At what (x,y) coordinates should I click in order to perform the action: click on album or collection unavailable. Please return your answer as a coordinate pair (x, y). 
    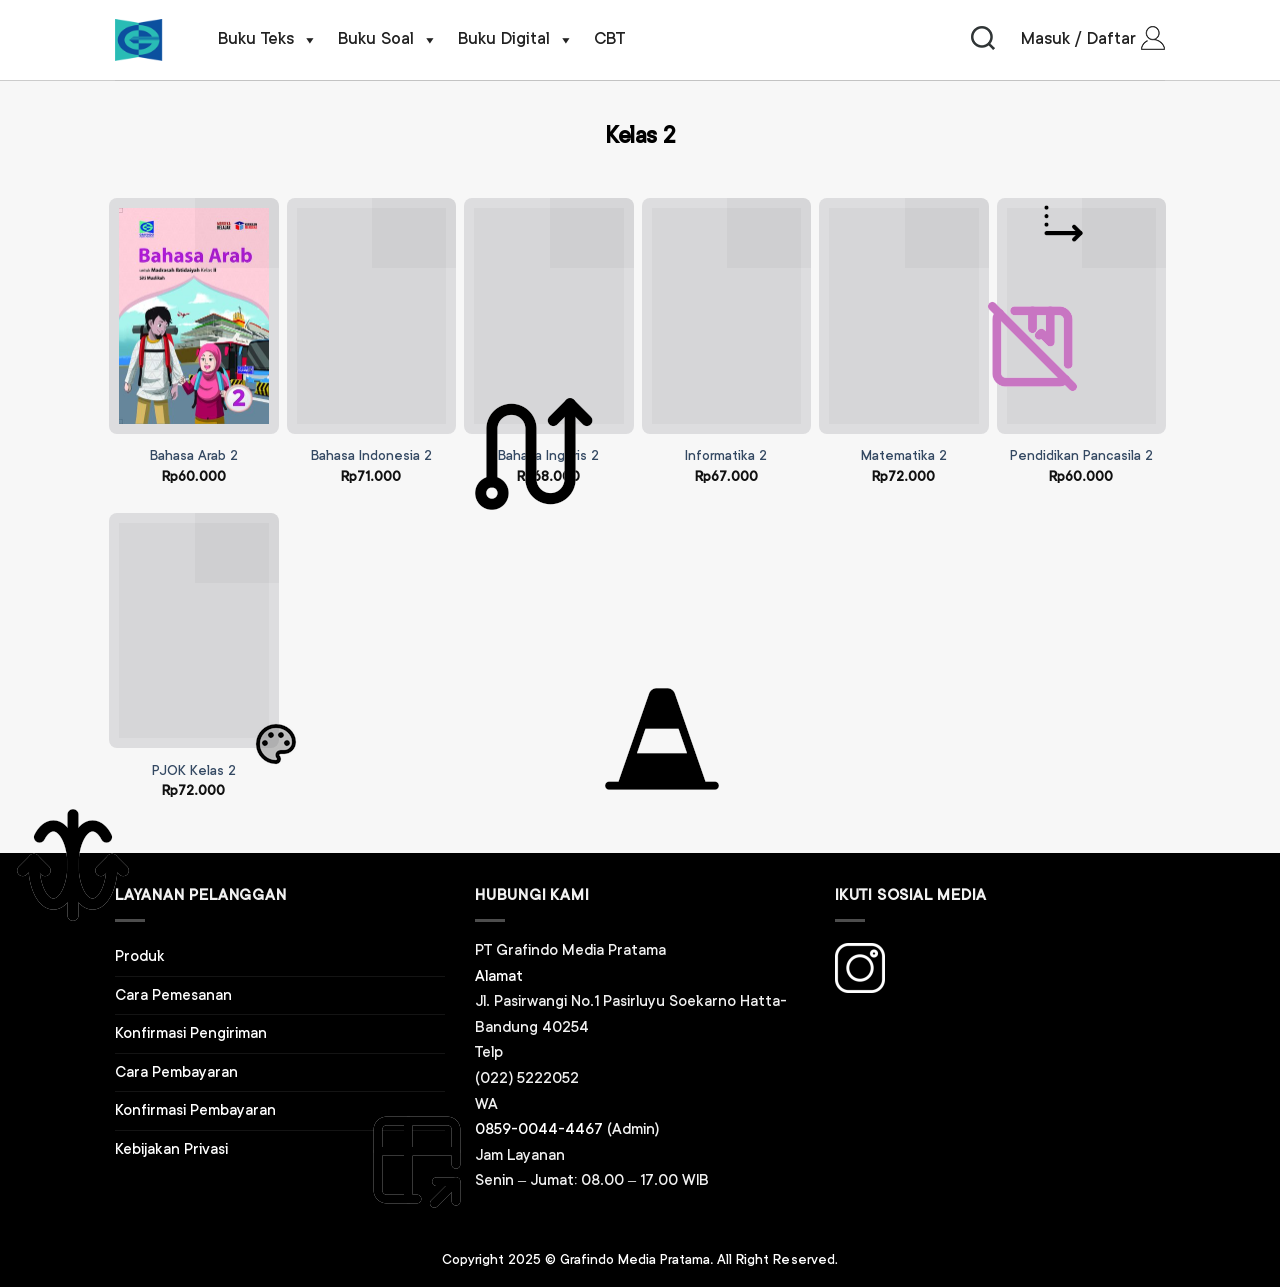
    Looking at the image, I should click on (1032, 346).